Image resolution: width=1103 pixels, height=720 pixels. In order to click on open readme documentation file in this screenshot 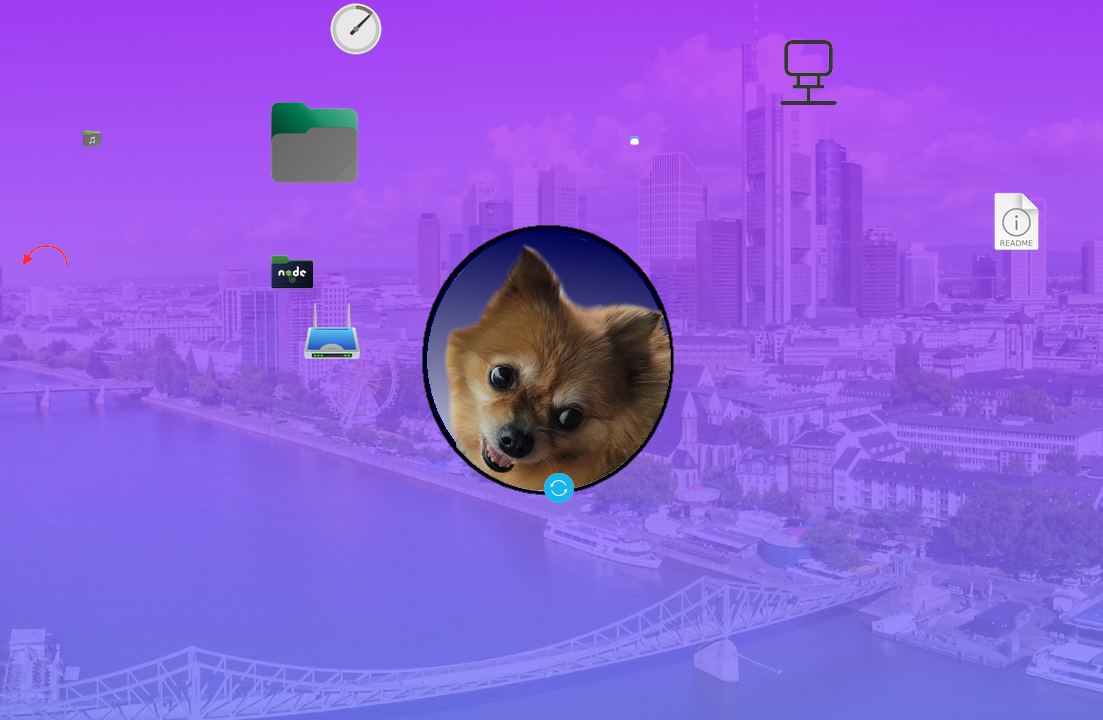, I will do `click(1016, 222)`.